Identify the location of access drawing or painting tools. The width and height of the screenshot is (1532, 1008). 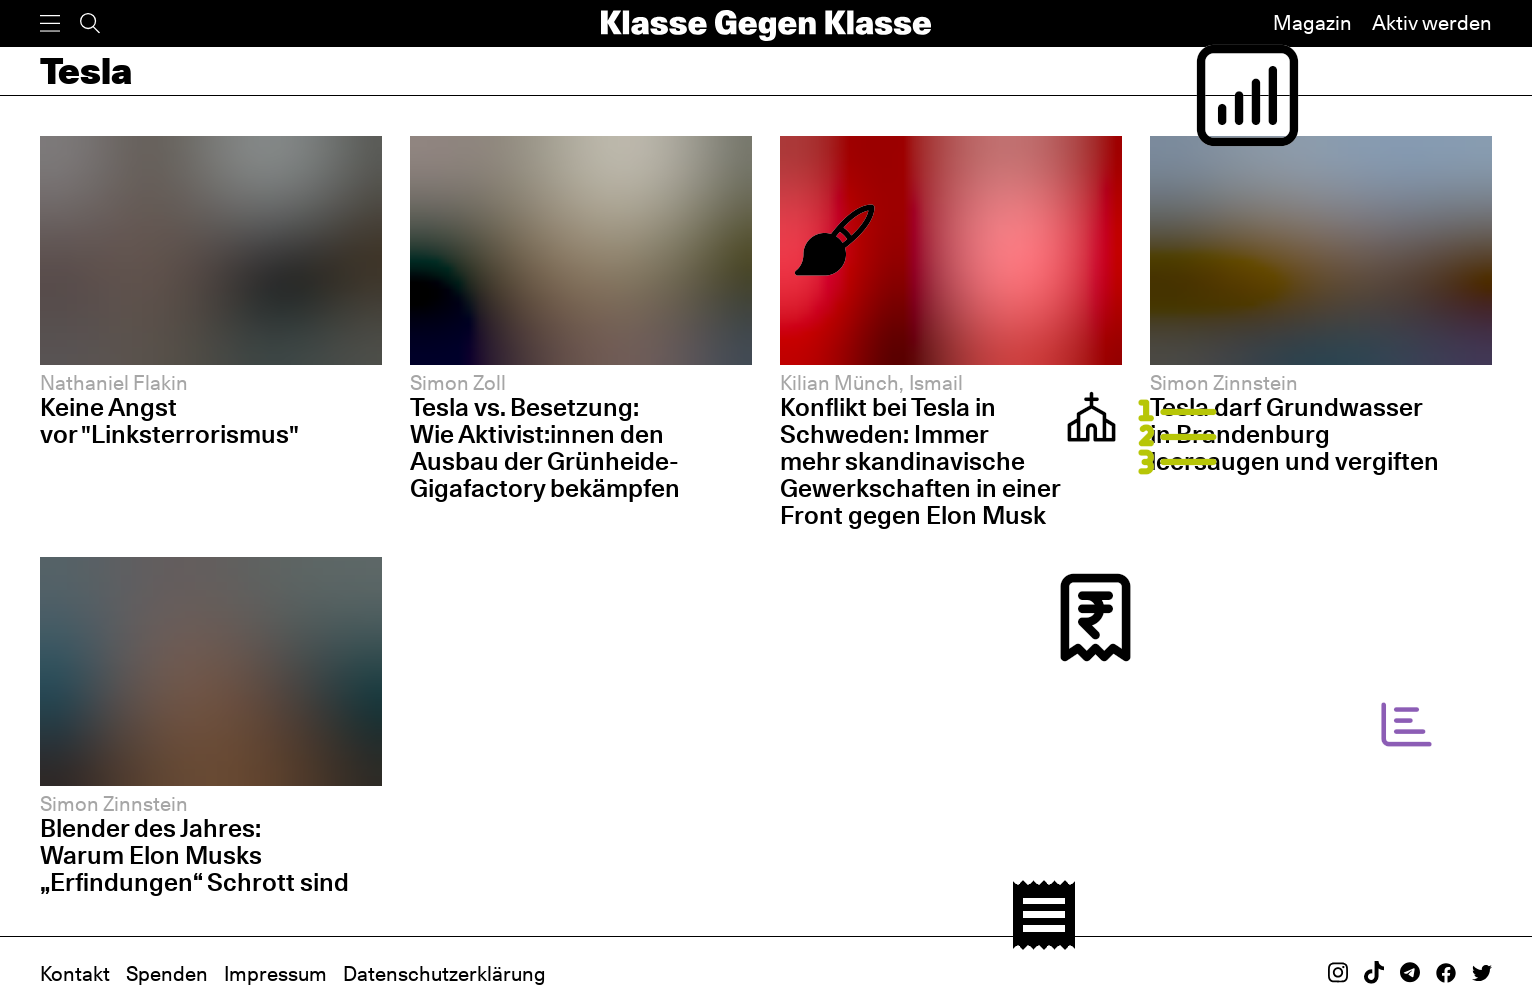
(837, 241).